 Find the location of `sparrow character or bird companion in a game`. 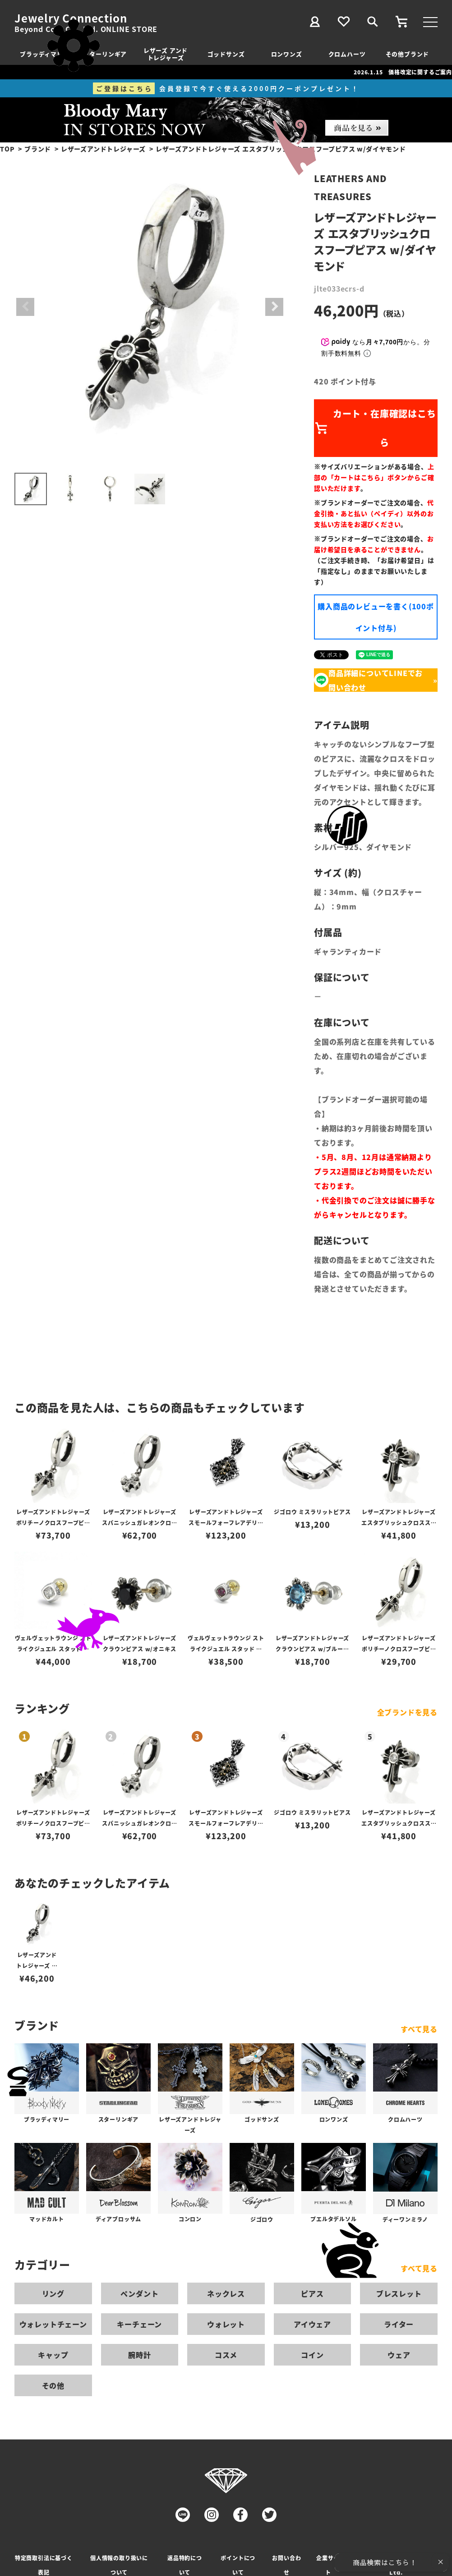

sparrow character or bird companion in a game is located at coordinates (87, 1628).